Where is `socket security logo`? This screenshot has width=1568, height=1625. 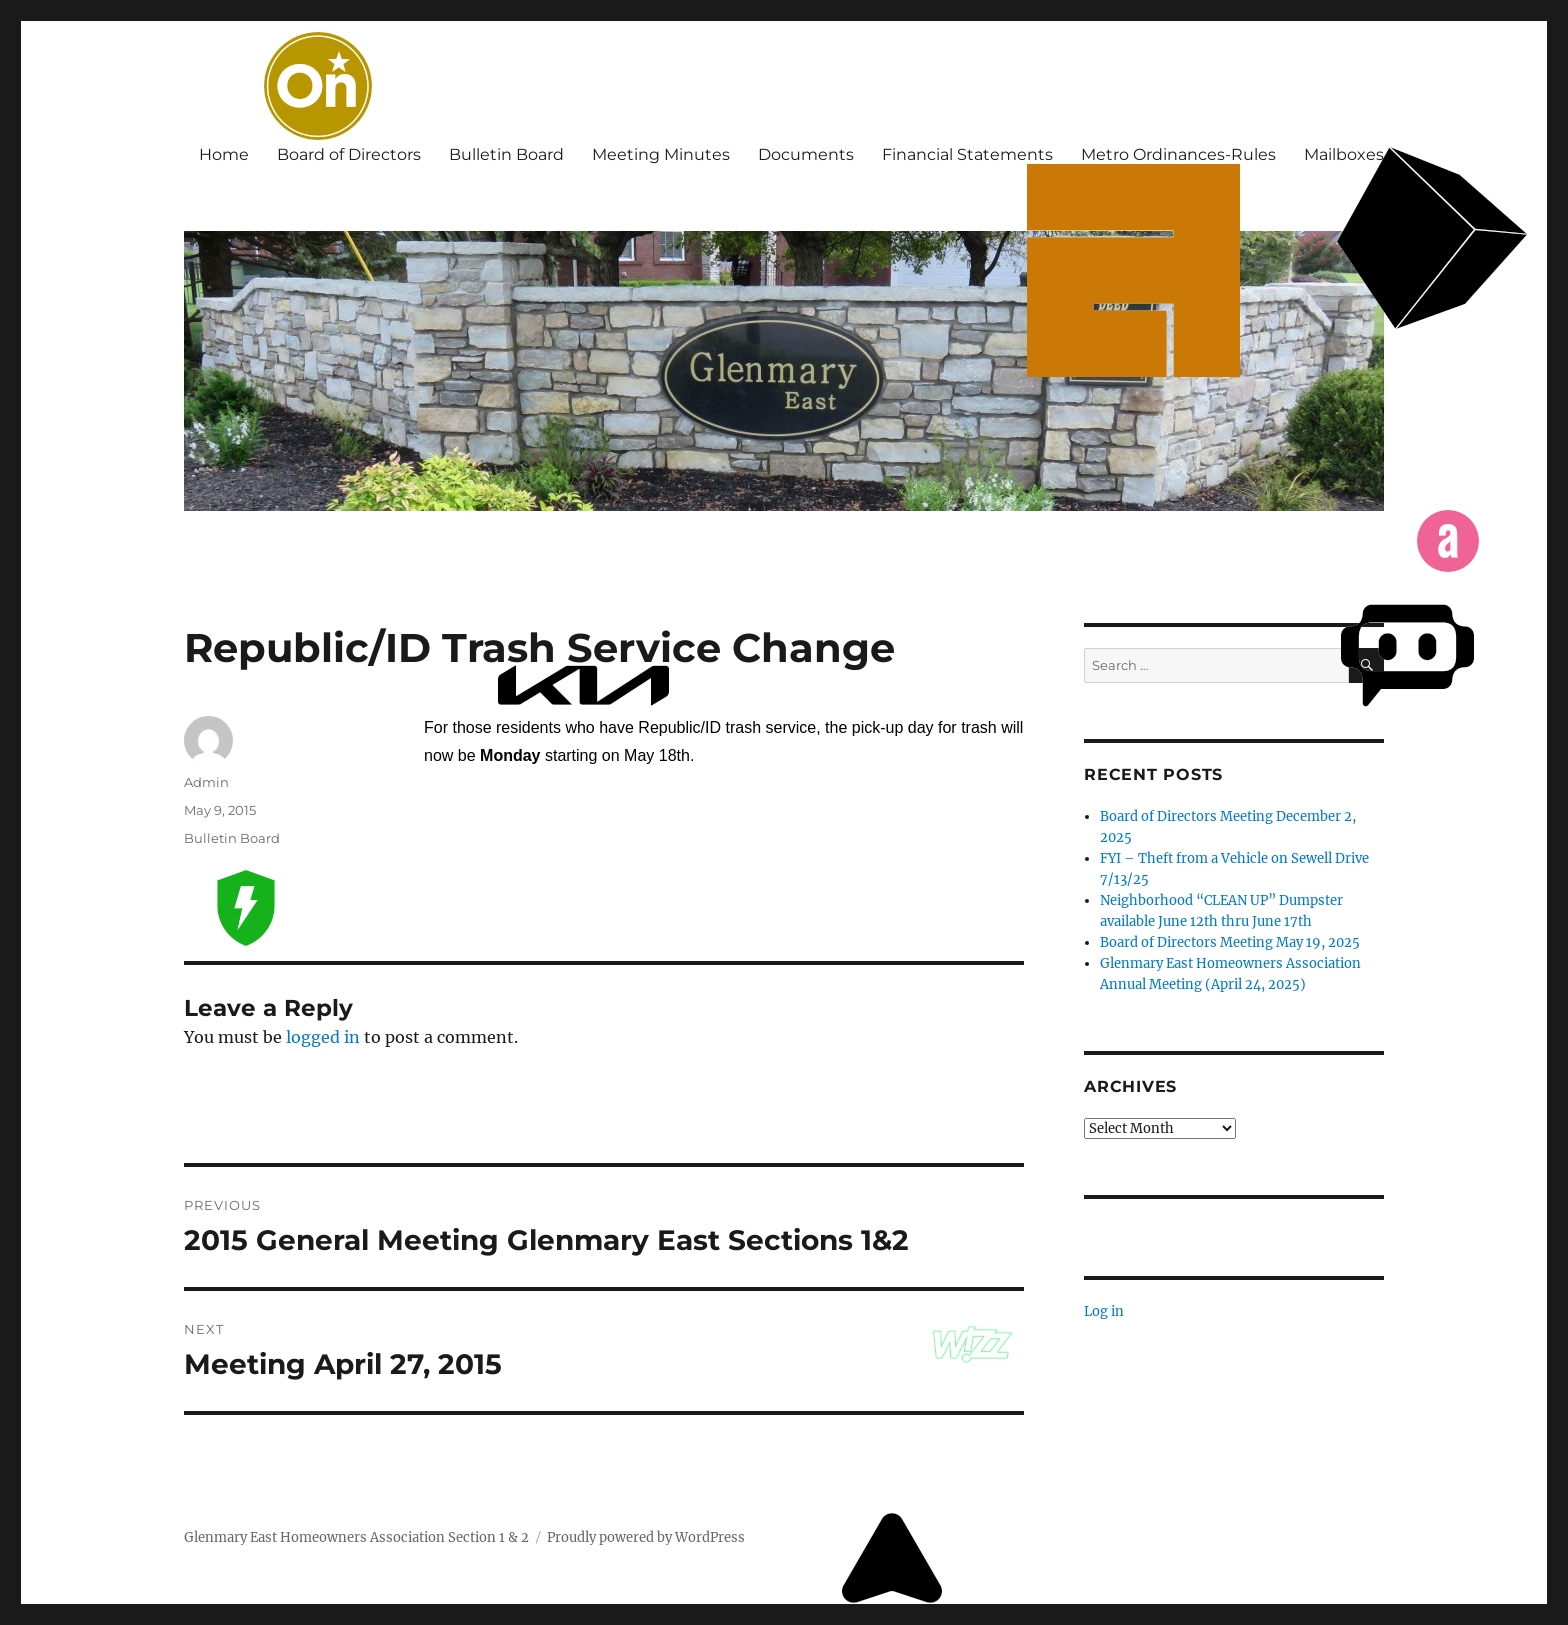 socket security logo is located at coordinates (246, 908).